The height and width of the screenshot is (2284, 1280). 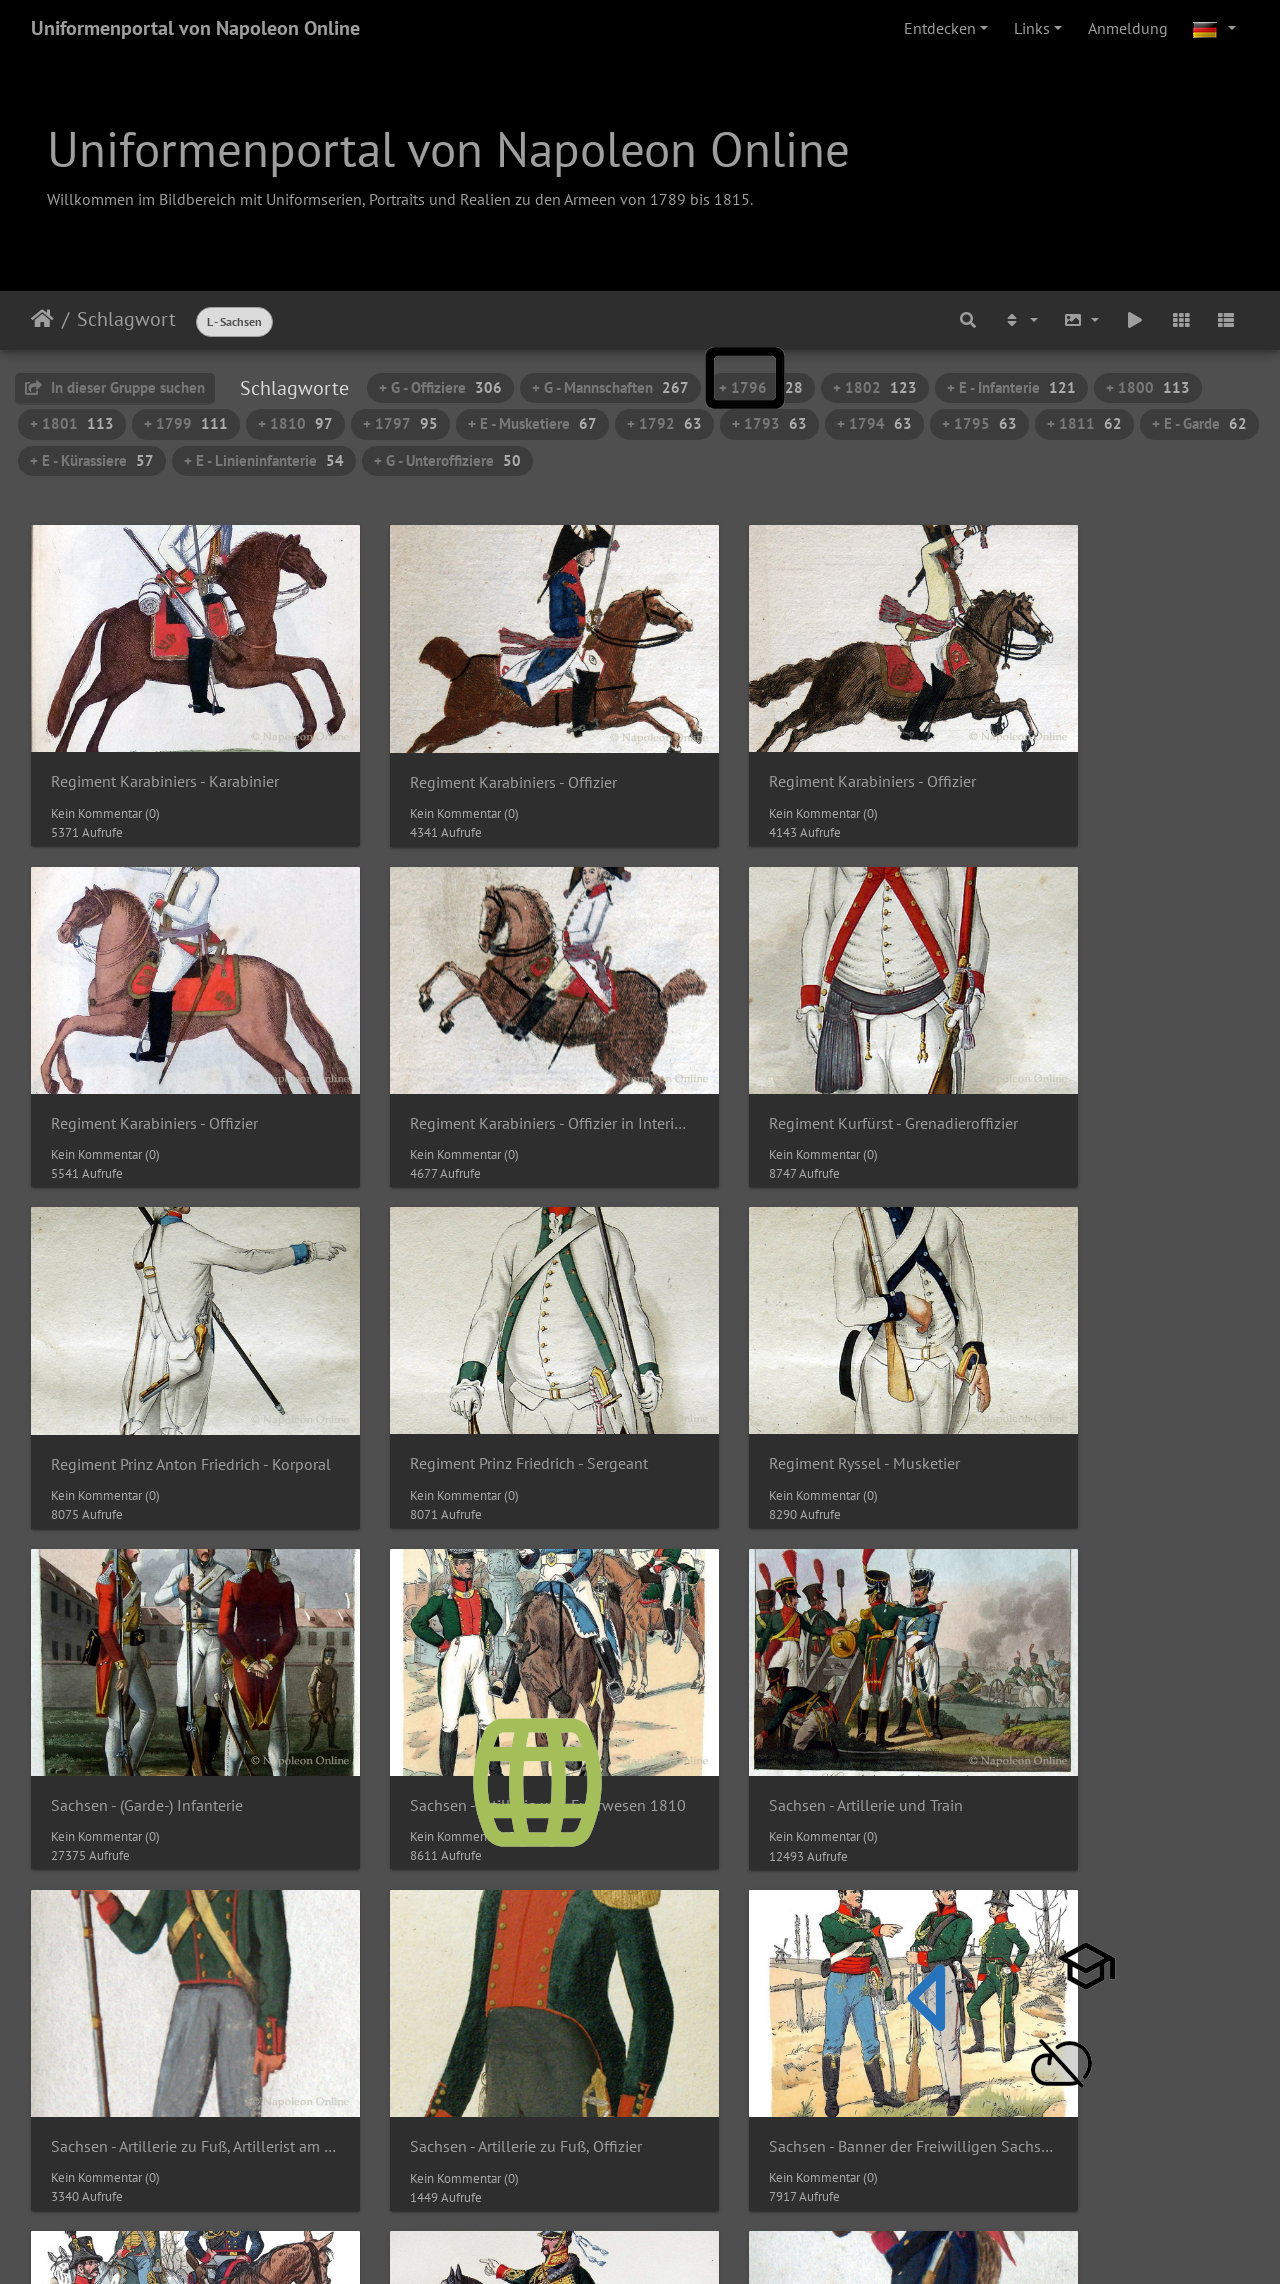 I want to click on view inventory or storage items, so click(x=537, y=1782).